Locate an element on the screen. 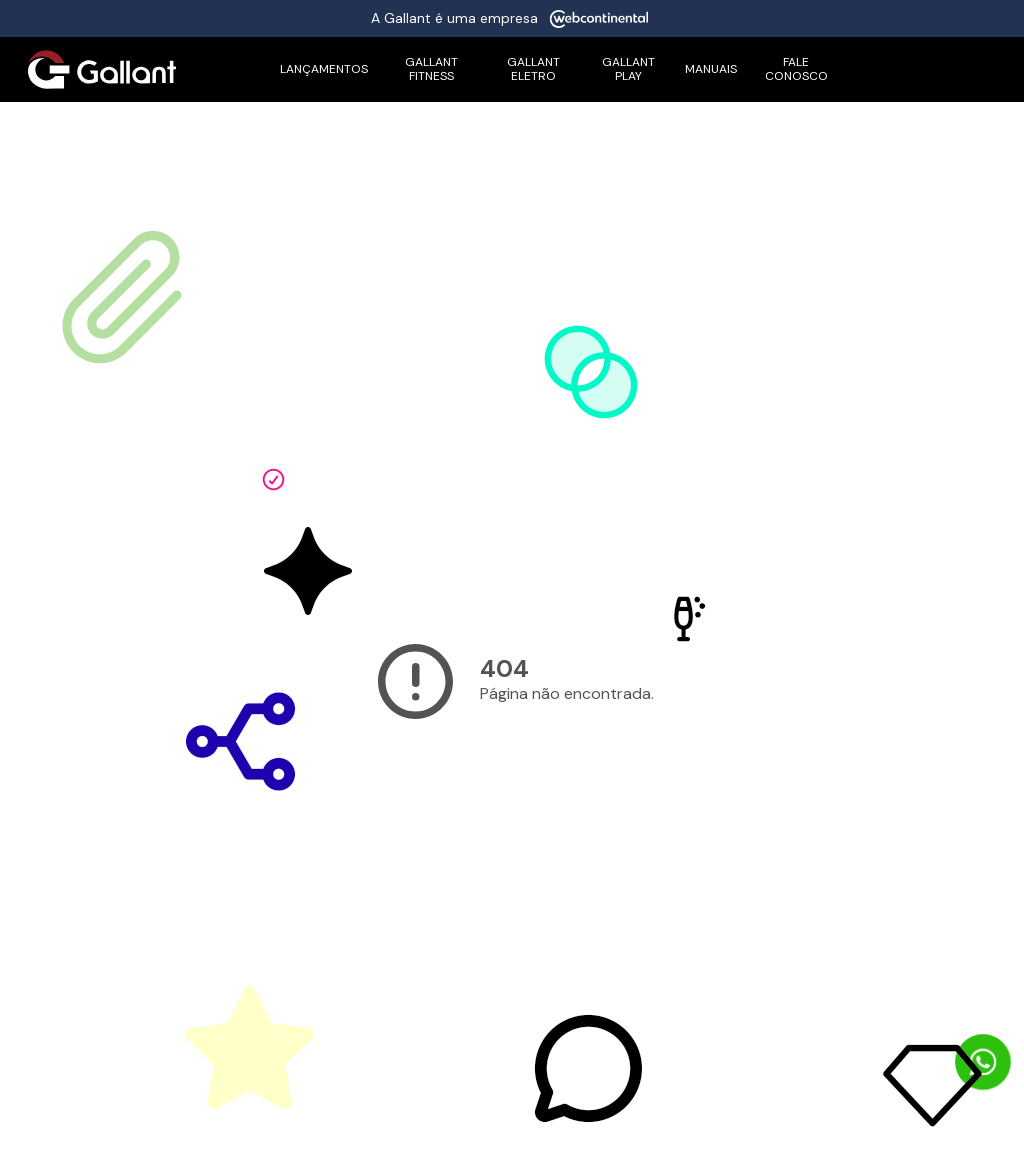 This screenshot has width=1024, height=1171. confirms a completed action or task is located at coordinates (273, 479).